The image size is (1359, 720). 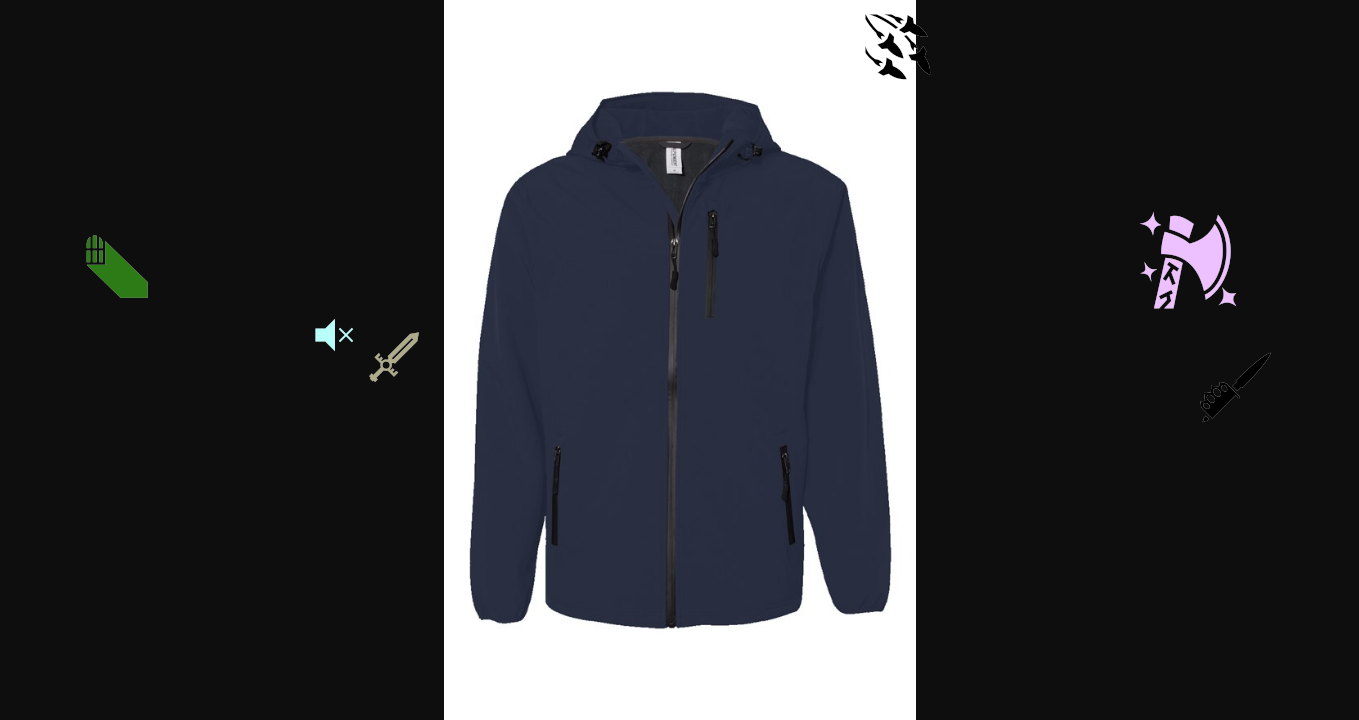 What do you see at coordinates (394, 357) in the screenshot?
I see `equip or select a sword weapon` at bounding box center [394, 357].